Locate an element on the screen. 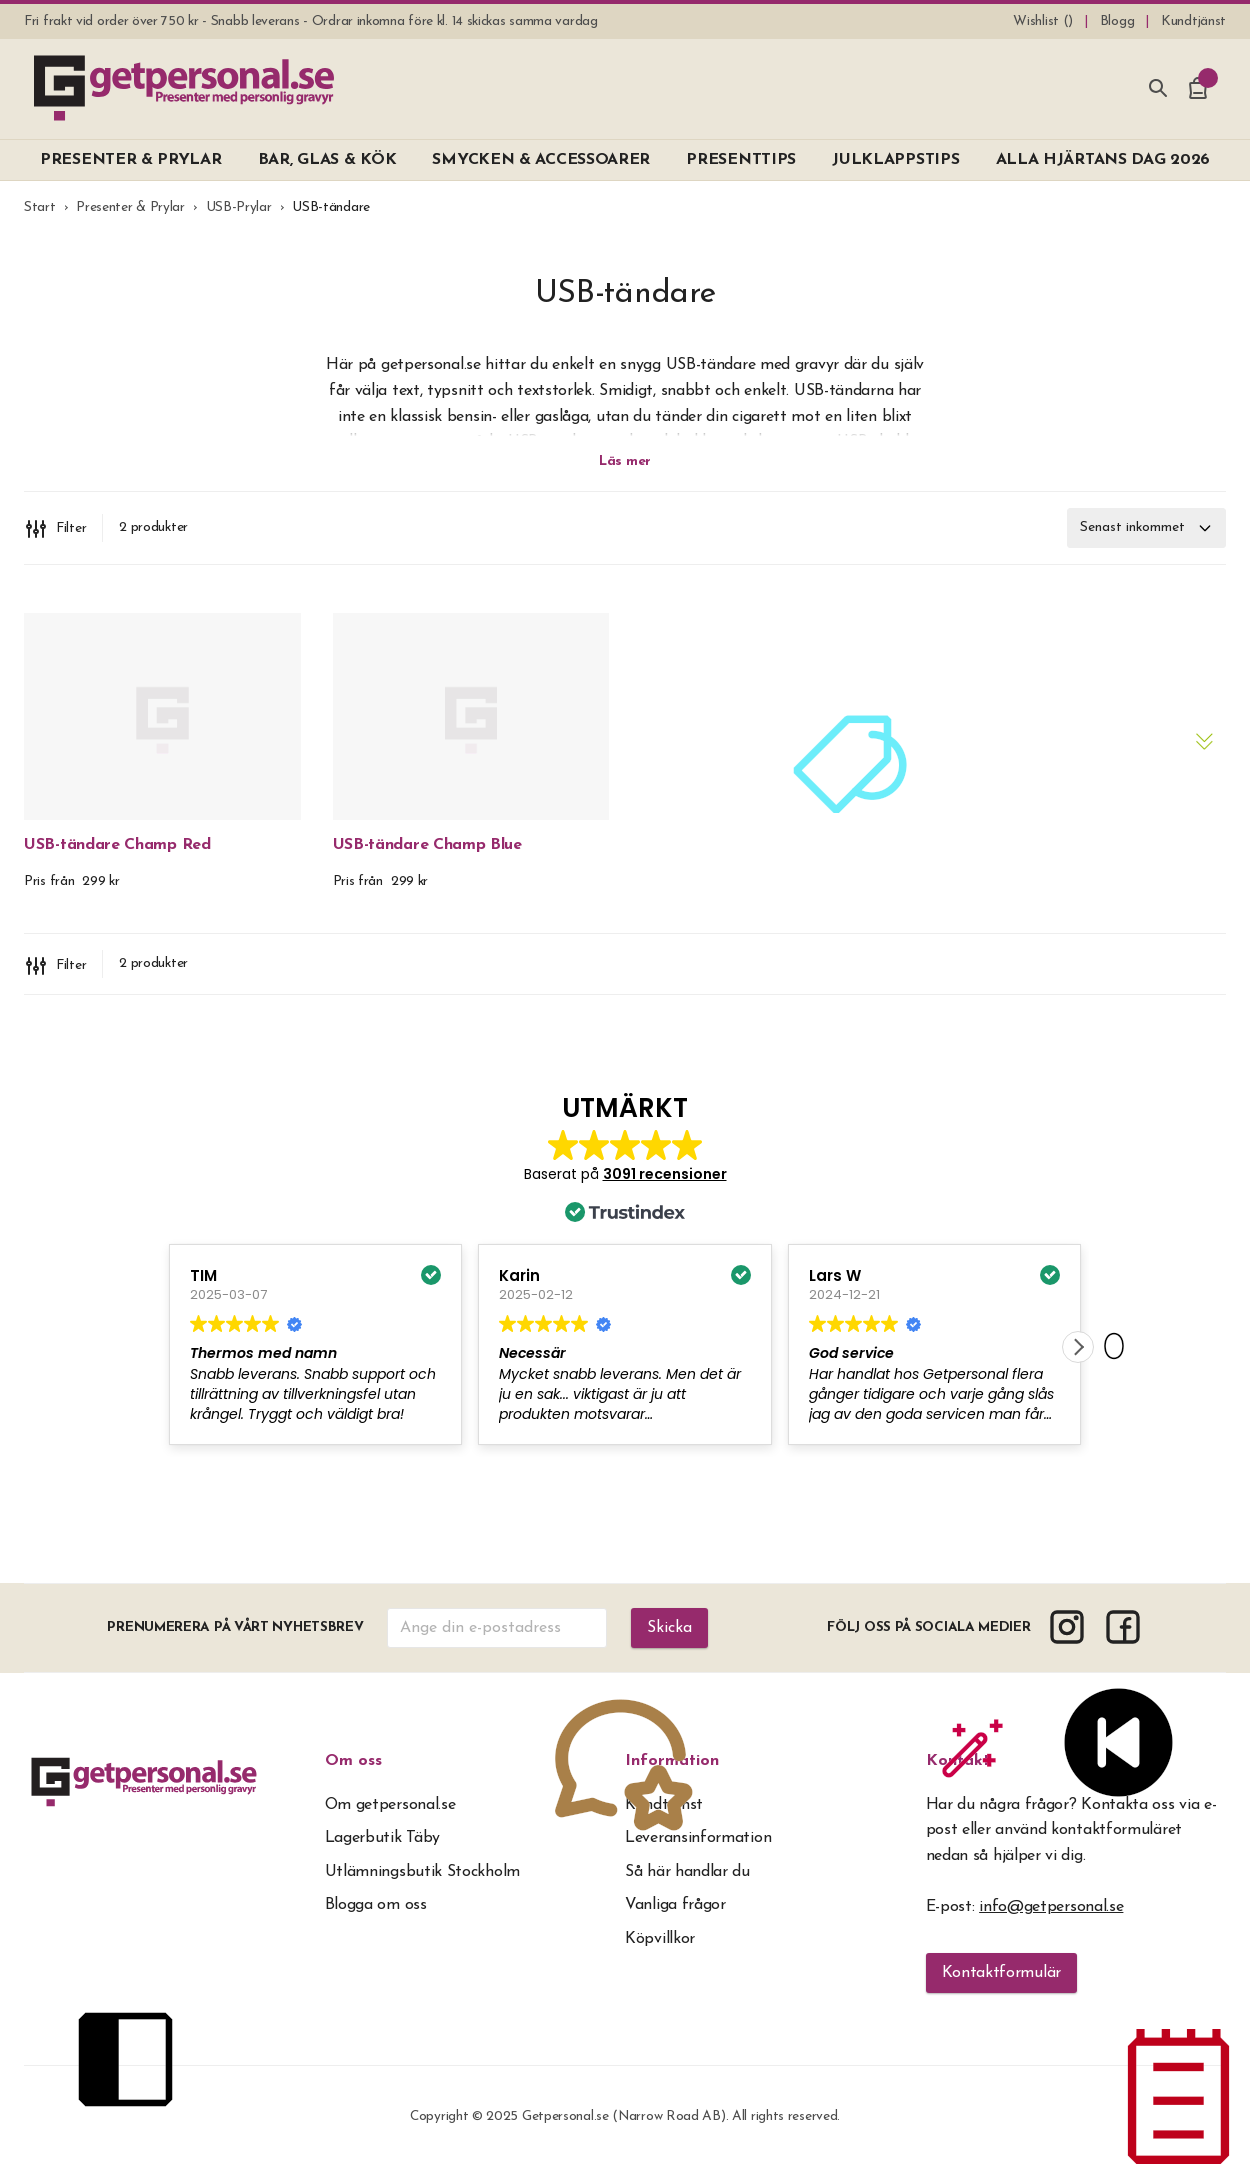 The image size is (1250, 2168). skip to previous track is located at coordinates (1118, 1742).